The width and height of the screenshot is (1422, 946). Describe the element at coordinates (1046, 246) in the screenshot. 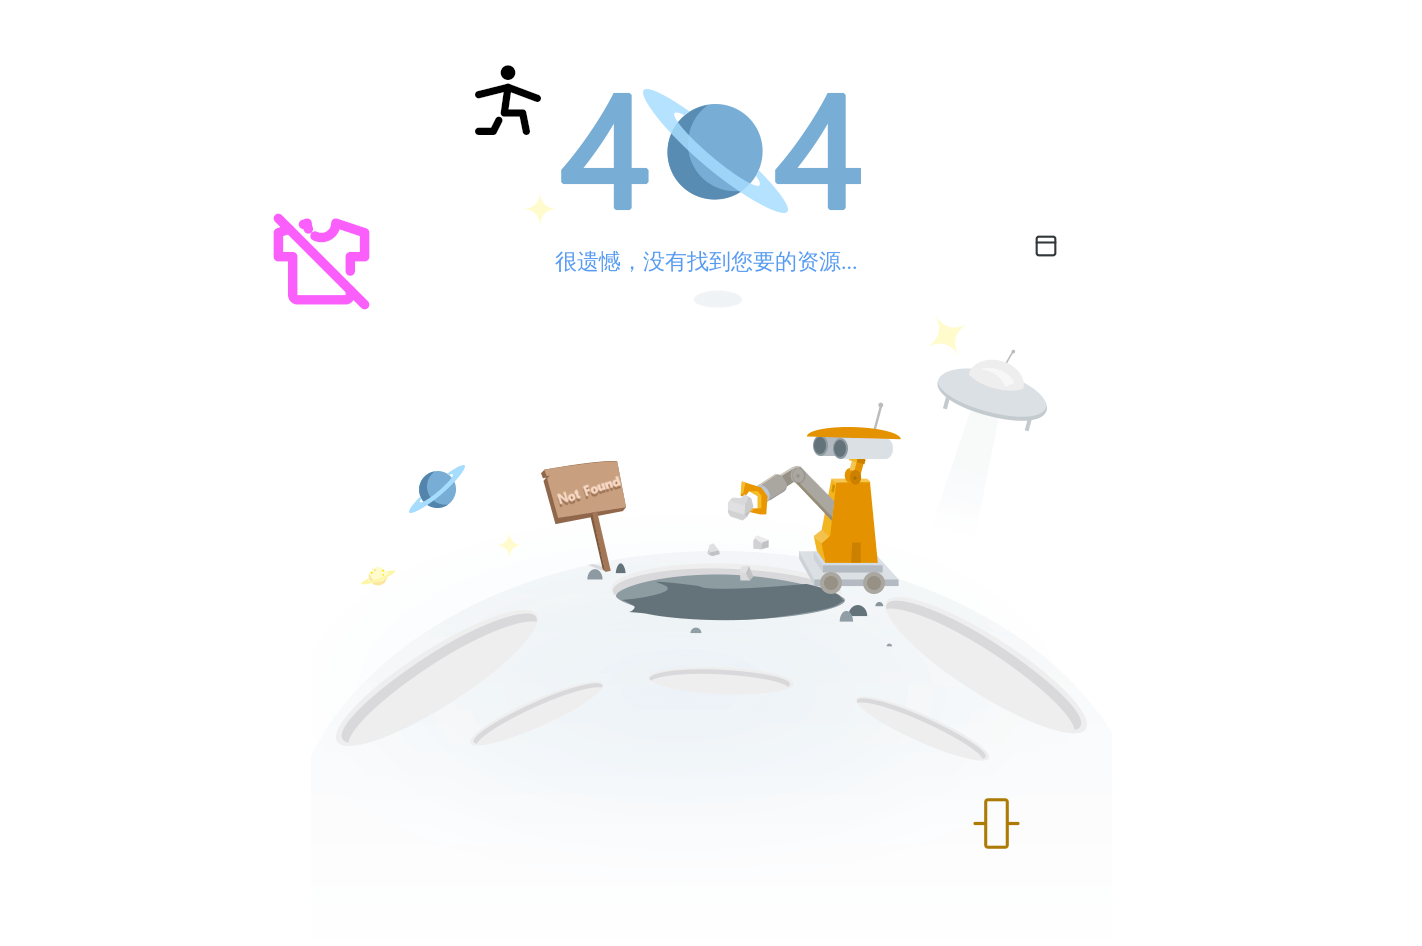

I see `toggle the navigation bar visibility` at that location.